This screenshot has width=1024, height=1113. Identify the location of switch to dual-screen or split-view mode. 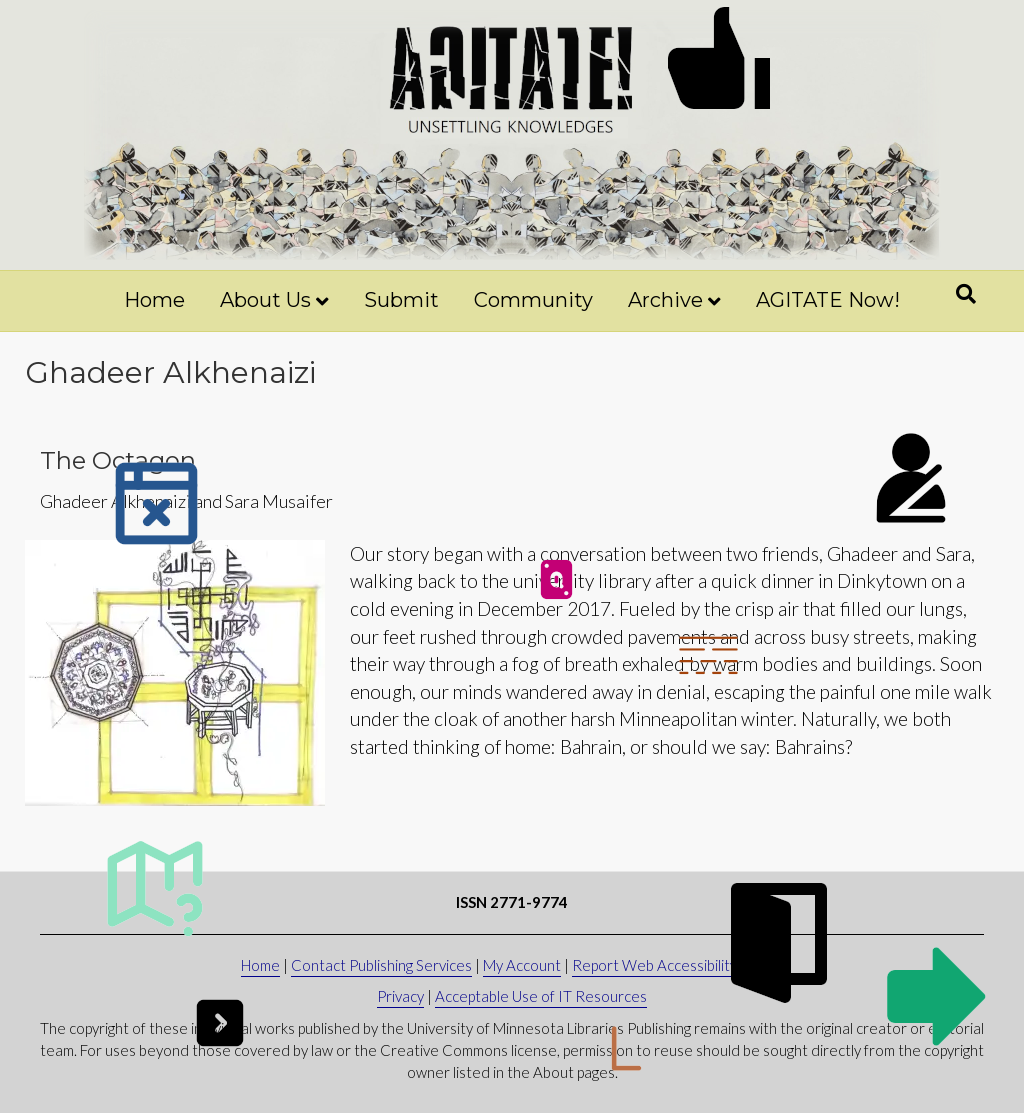
(779, 937).